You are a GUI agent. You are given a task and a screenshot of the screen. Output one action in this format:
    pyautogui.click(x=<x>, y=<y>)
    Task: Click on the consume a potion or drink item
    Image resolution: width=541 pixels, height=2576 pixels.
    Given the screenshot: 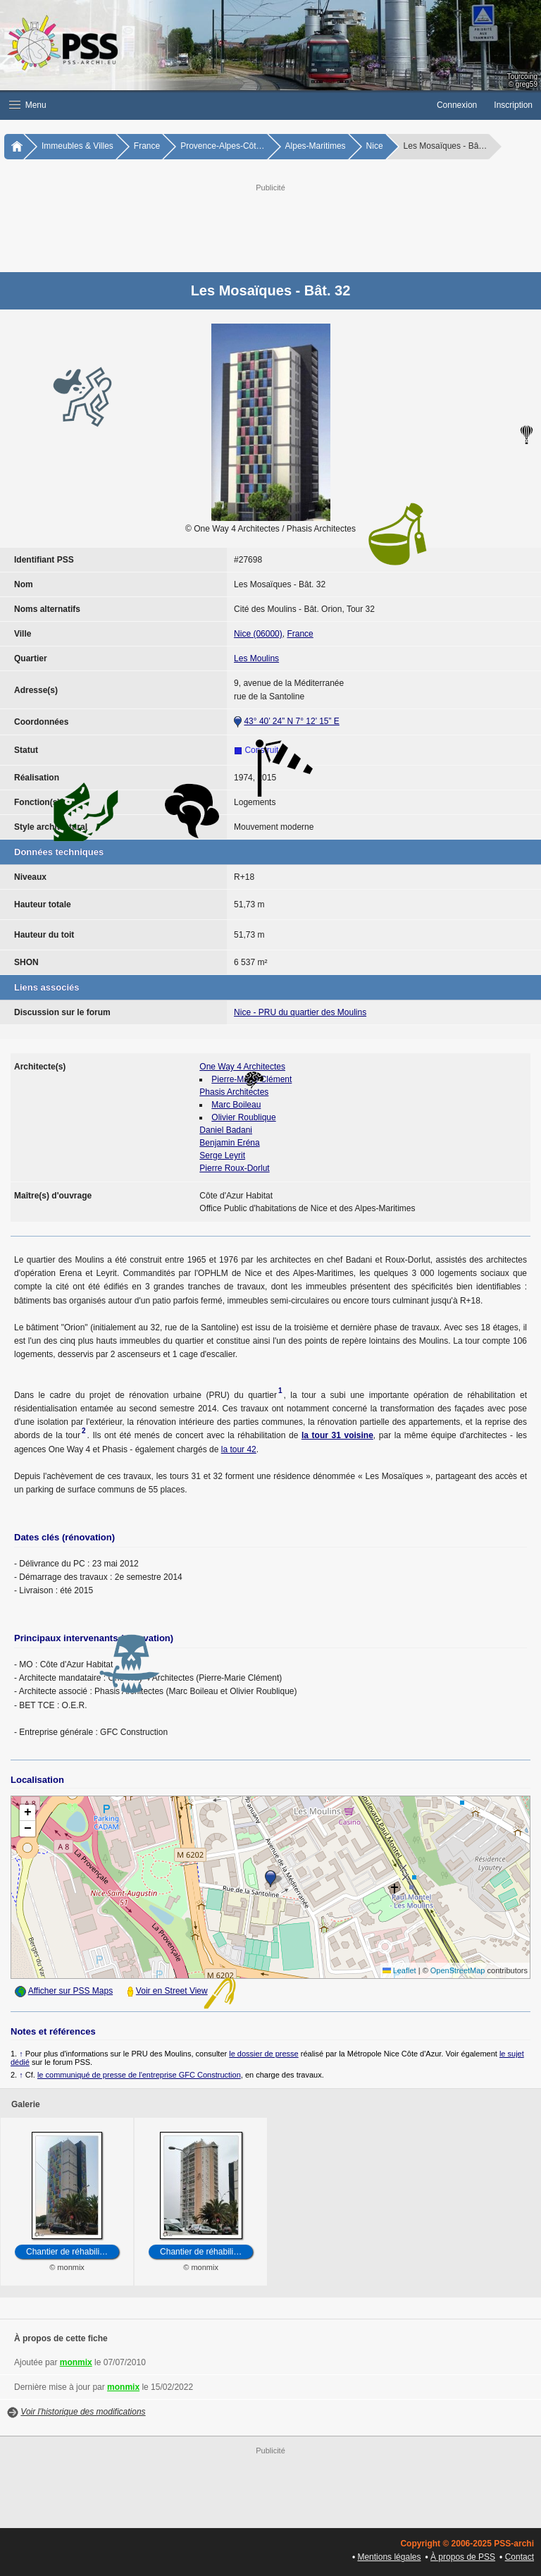 What is the action you would take?
    pyautogui.click(x=397, y=534)
    